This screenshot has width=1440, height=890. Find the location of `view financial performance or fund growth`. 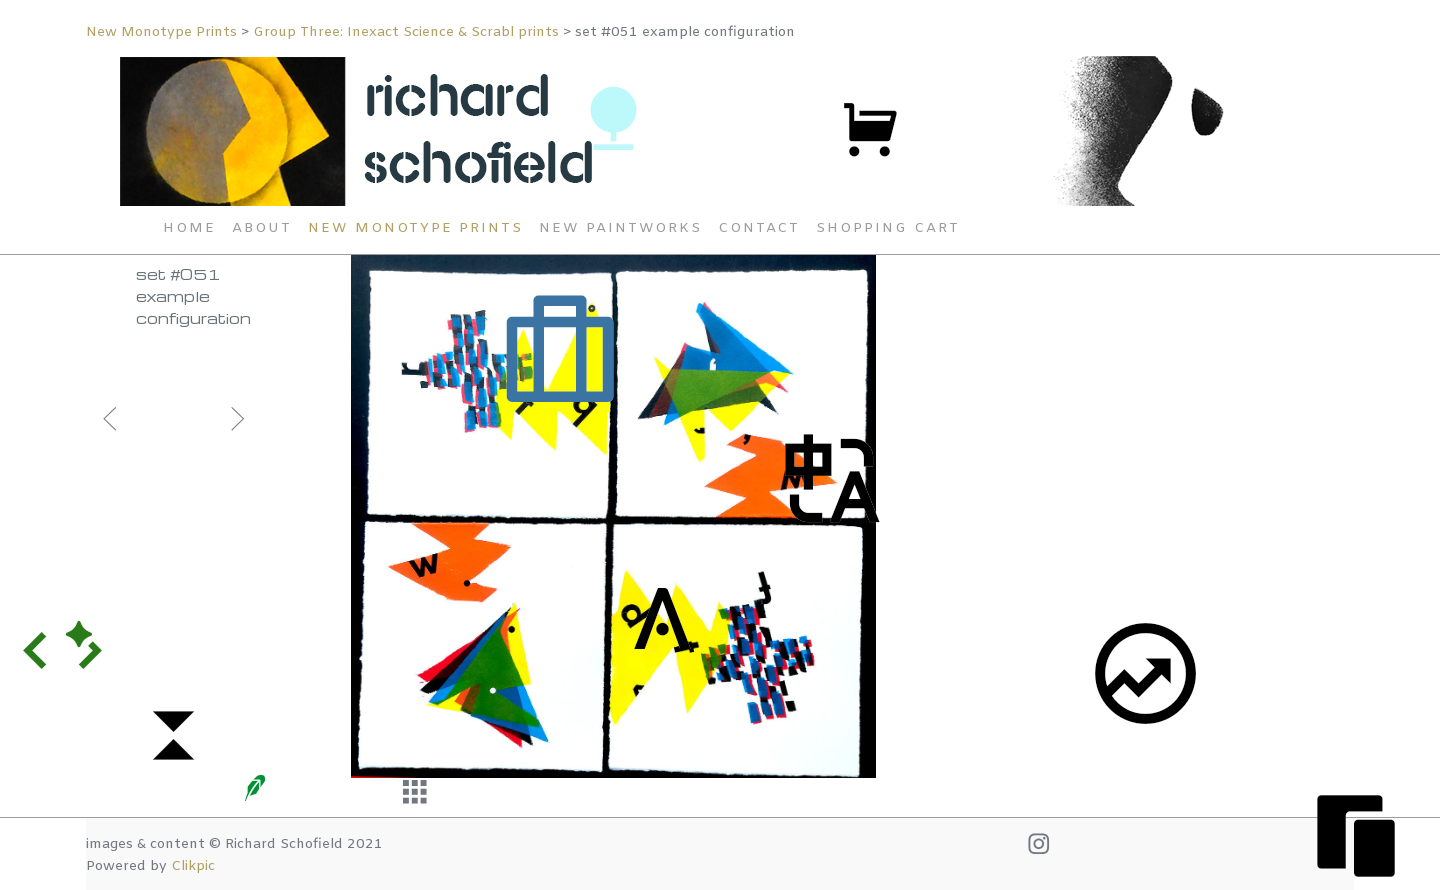

view financial performance or fund growth is located at coordinates (1145, 673).